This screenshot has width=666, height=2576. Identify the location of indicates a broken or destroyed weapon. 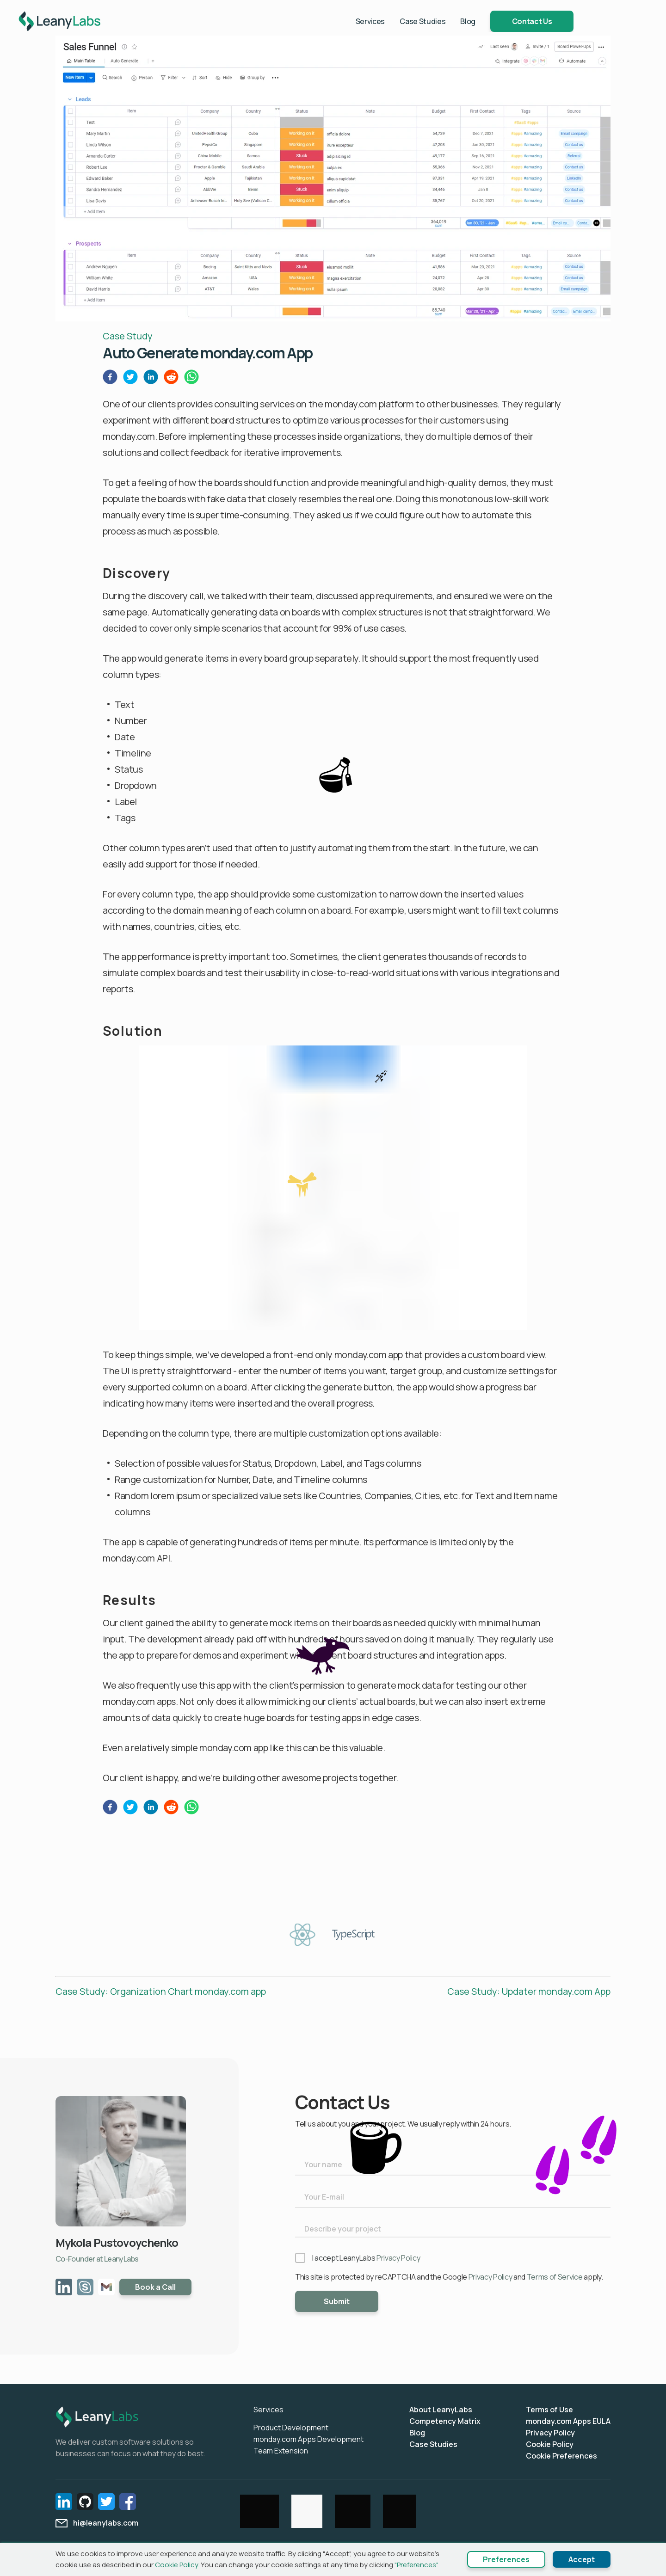
(381, 1076).